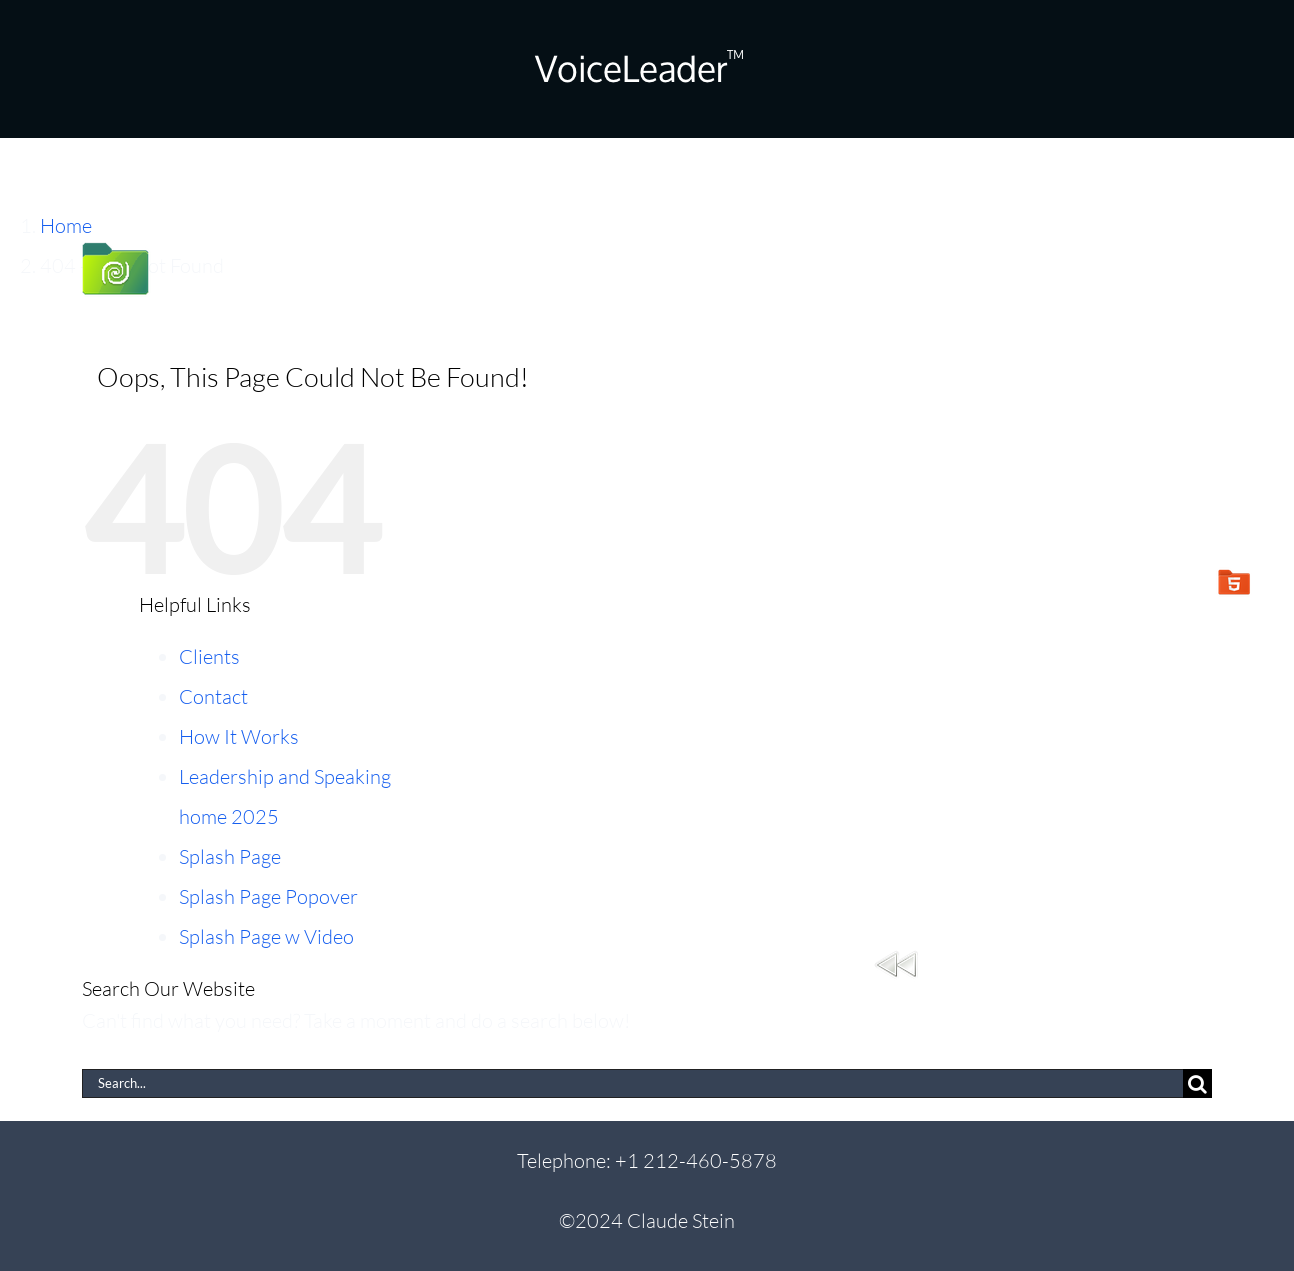 This screenshot has height=1271, width=1294. Describe the element at coordinates (115, 270) in the screenshot. I see `open GameJolt files folder` at that location.